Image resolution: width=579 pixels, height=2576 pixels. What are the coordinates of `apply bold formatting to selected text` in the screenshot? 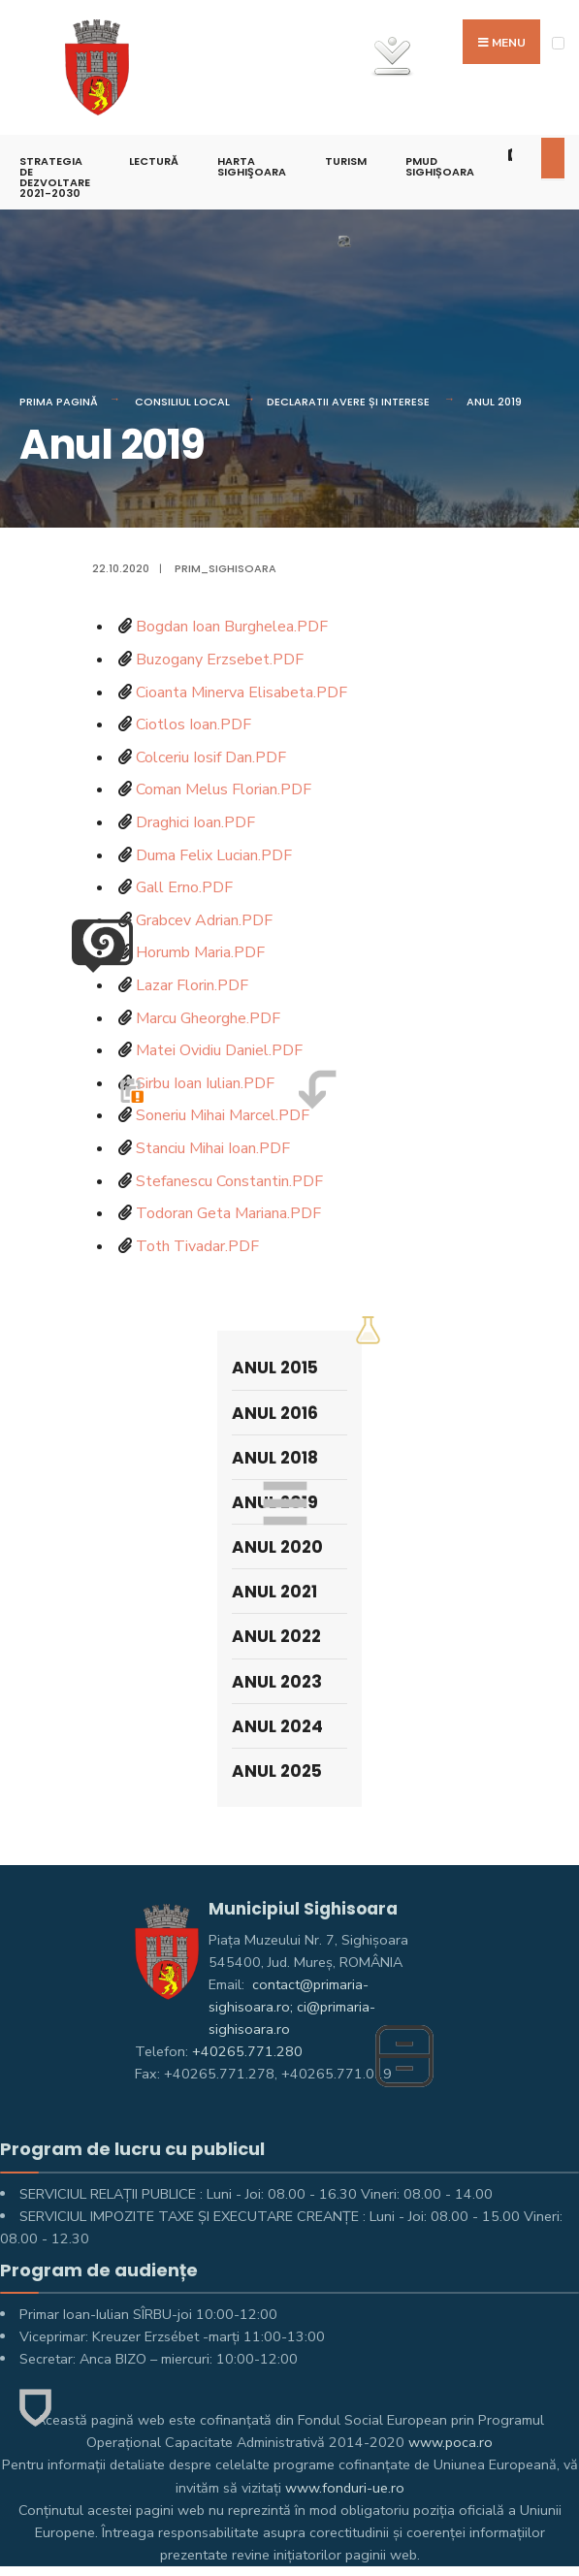 It's located at (344, 242).